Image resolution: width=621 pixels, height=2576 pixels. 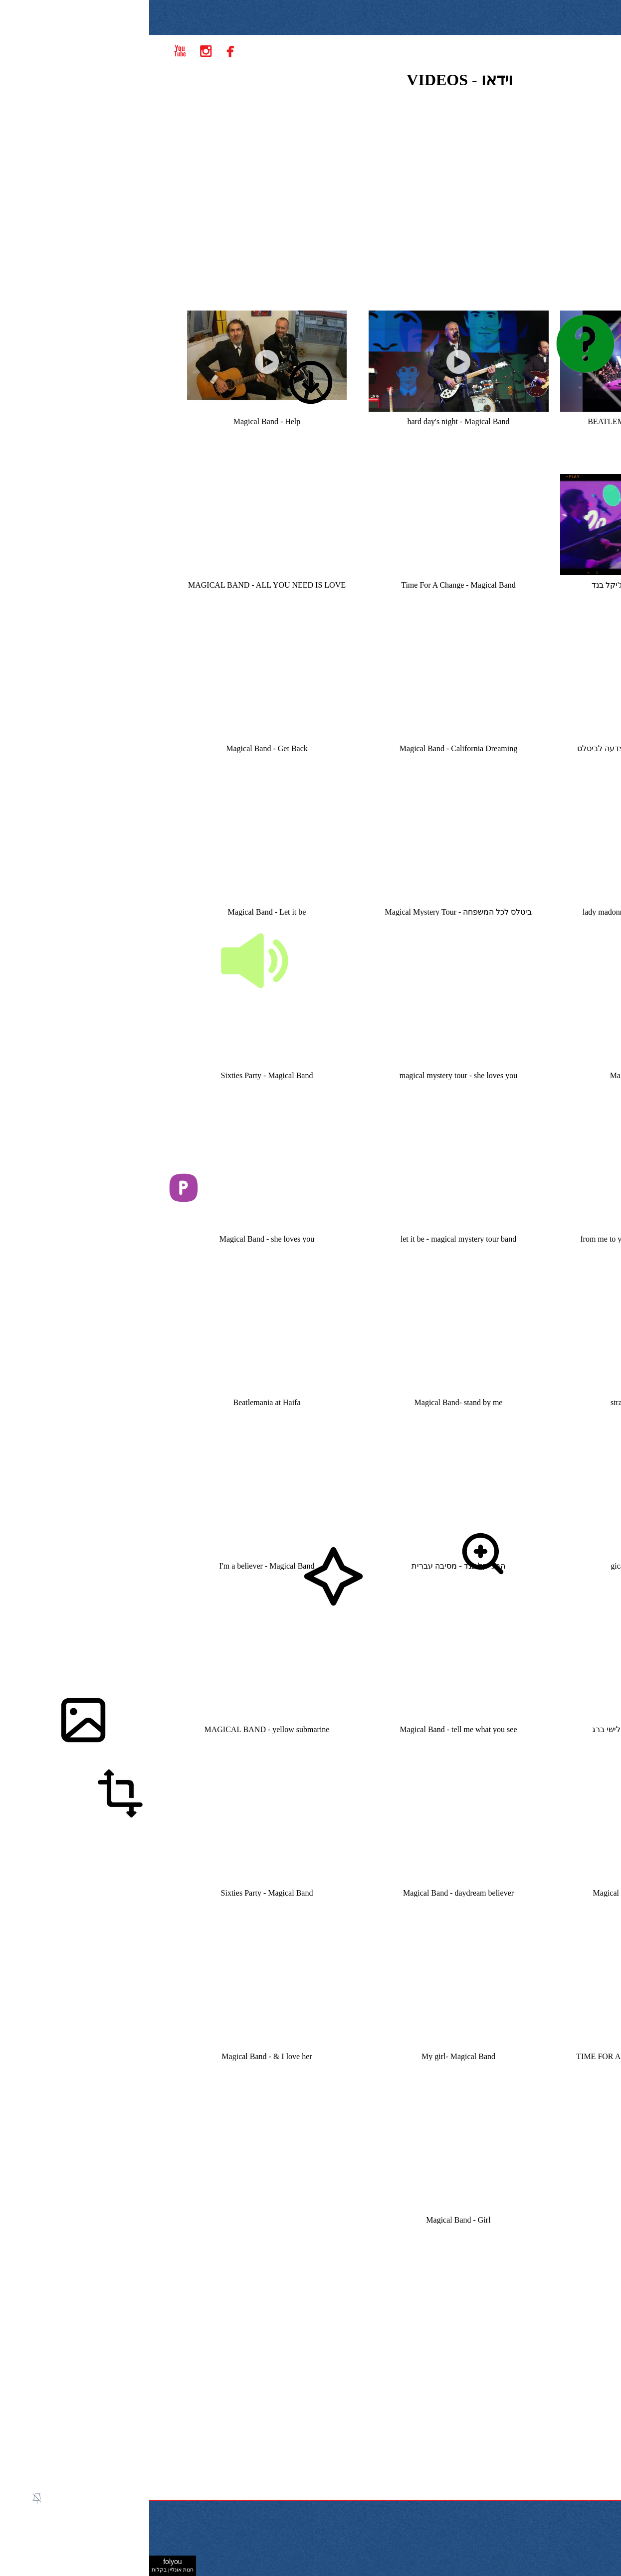 What do you see at coordinates (37, 2498) in the screenshot?
I see `unpin this item` at bounding box center [37, 2498].